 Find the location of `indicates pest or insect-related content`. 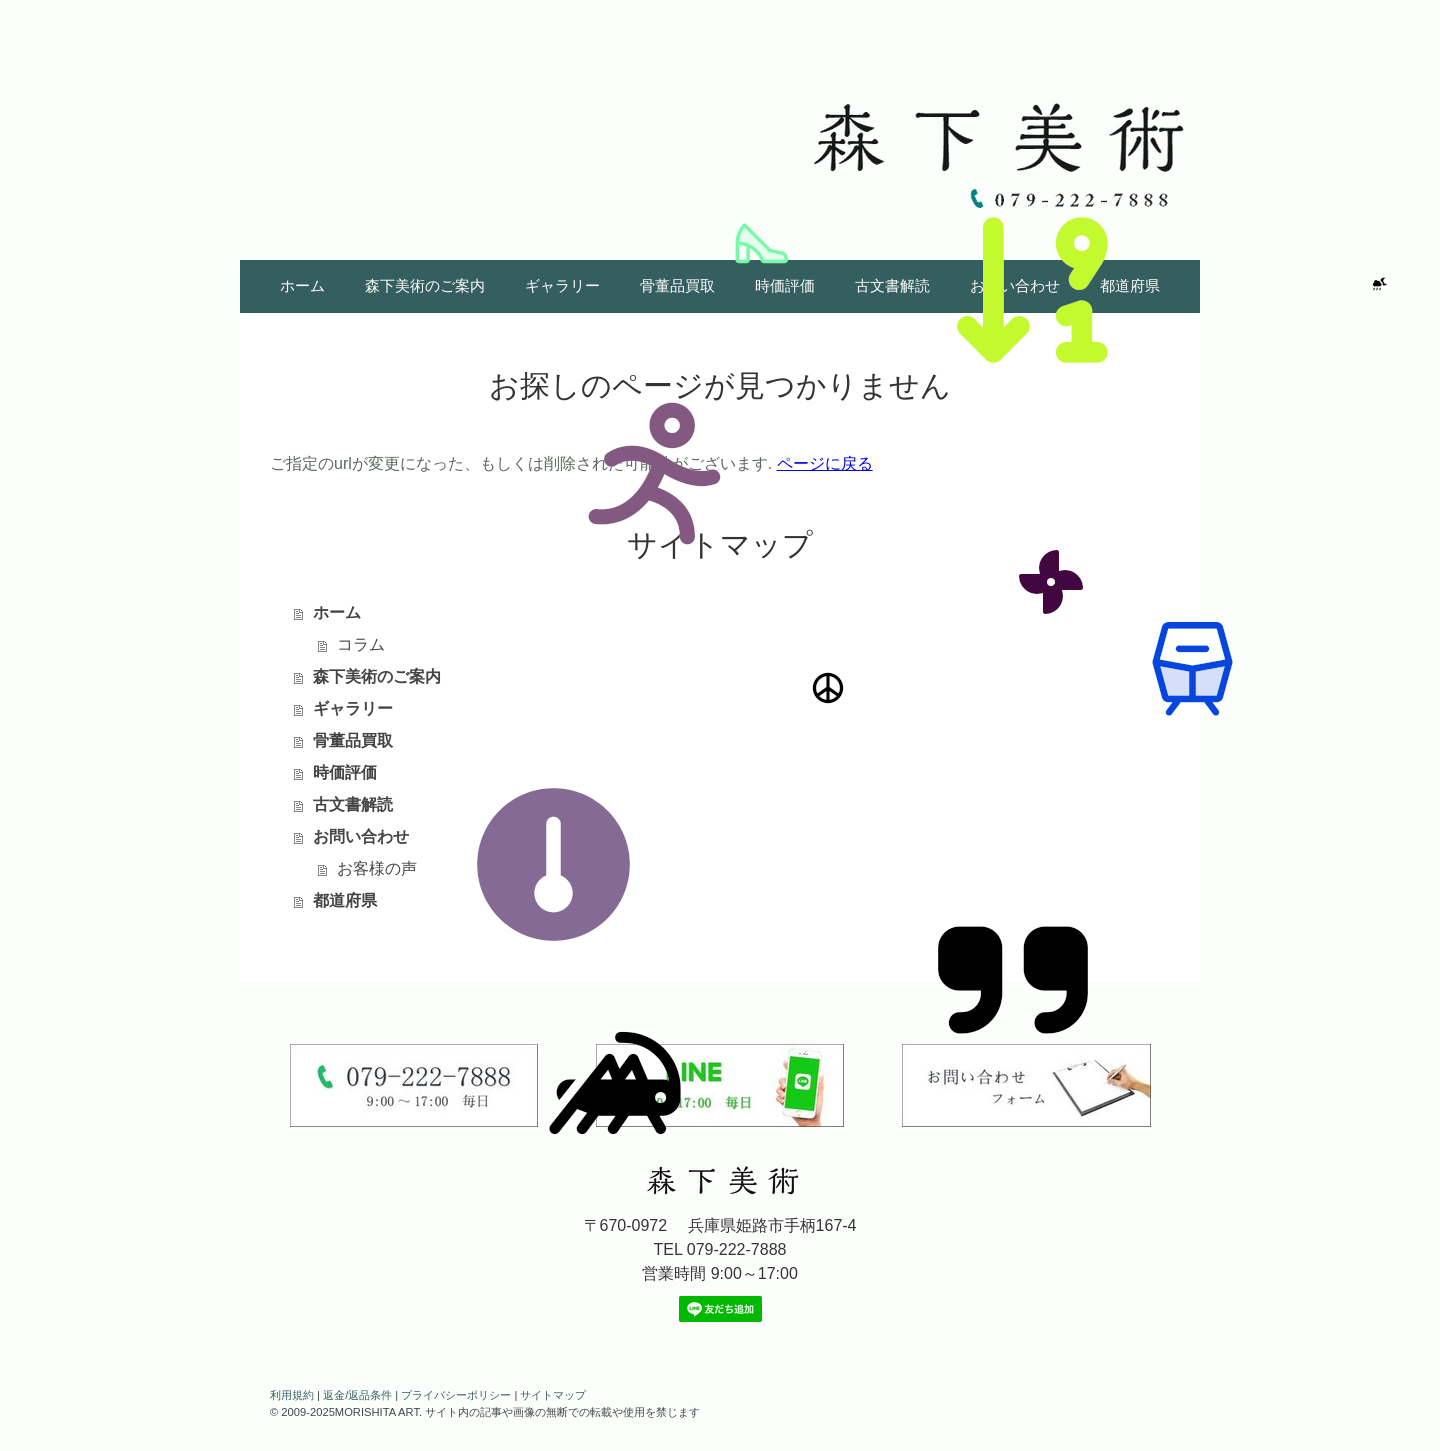

indicates pest or insect-related content is located at coordinates (615, 1083).